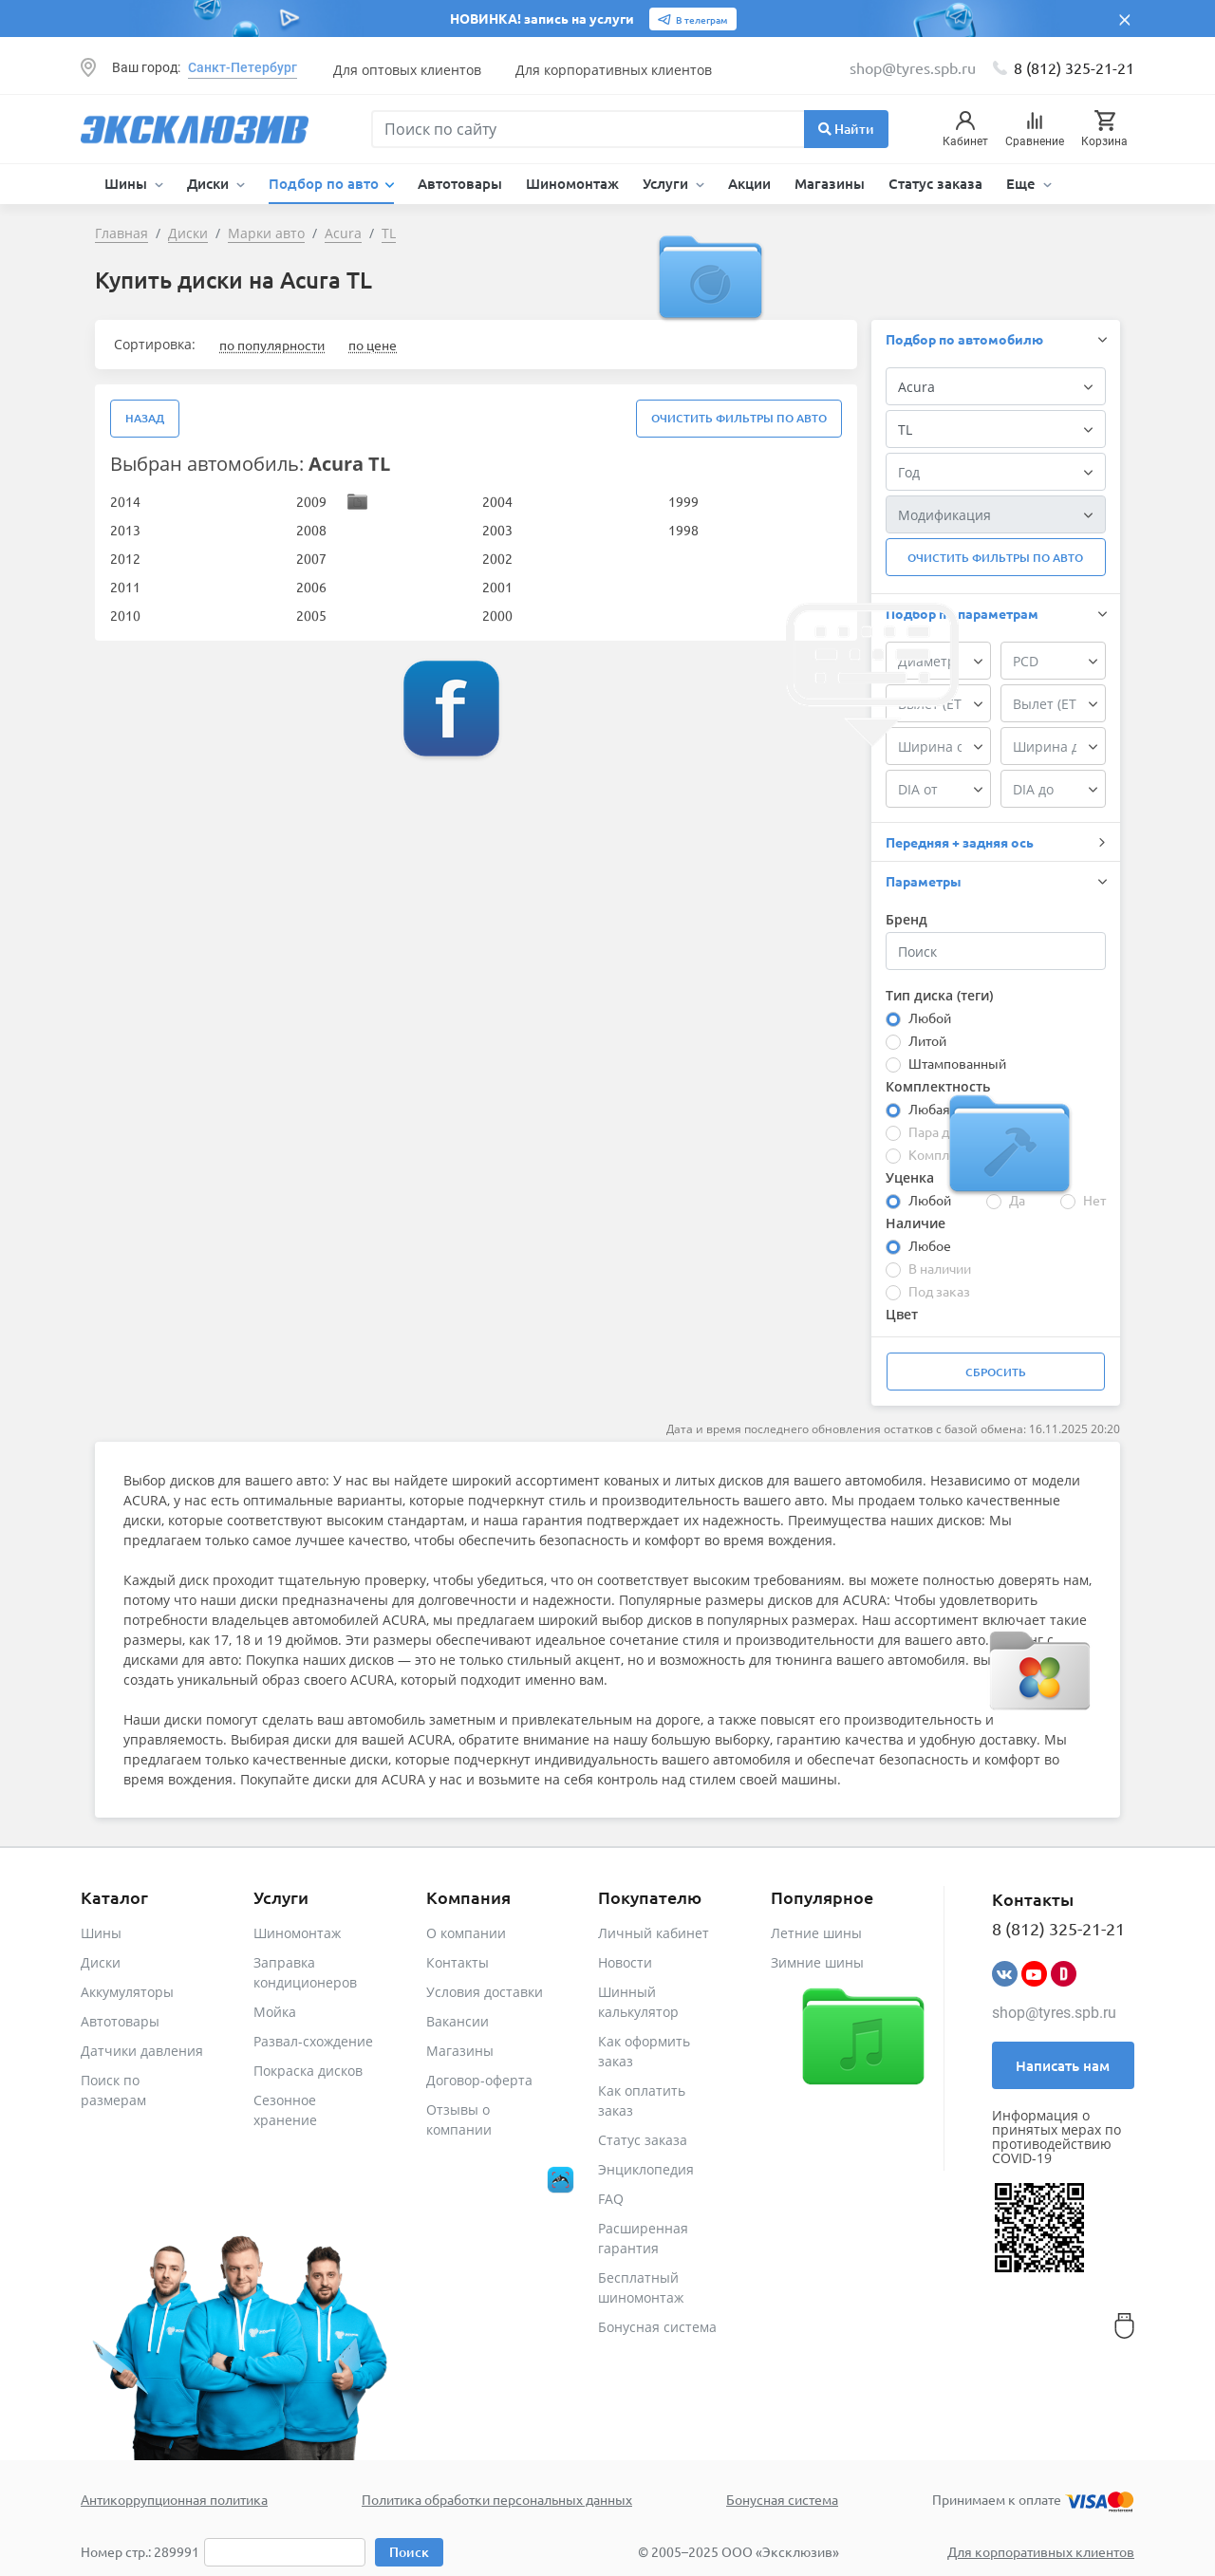 This screenshot has height=2576, width=1215. I want to click on open qrca qr code scanner app, so click(560, 2179).